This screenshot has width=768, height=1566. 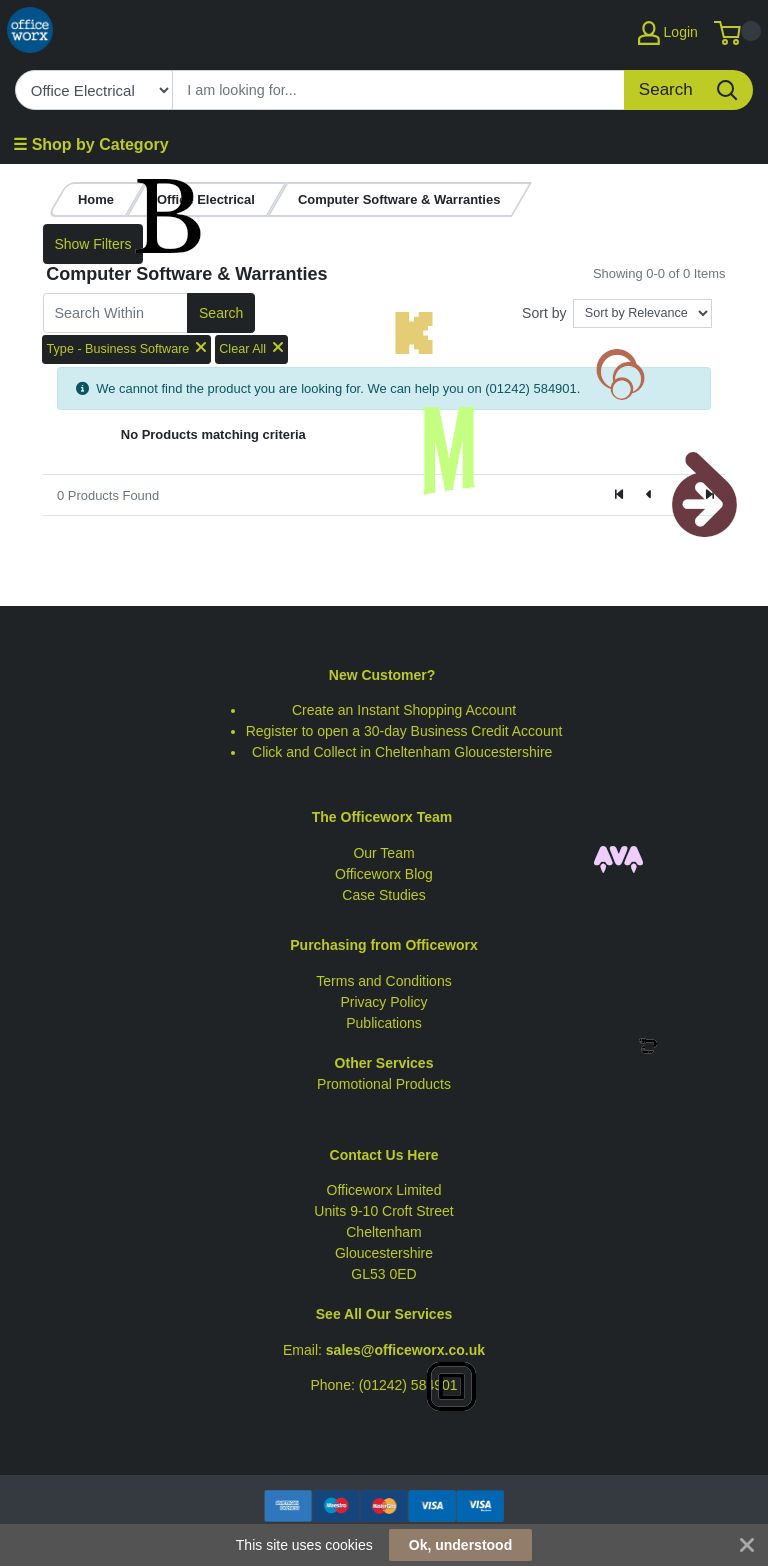 I want to click on open the Kick streaming app, so click(x=414, y=333).